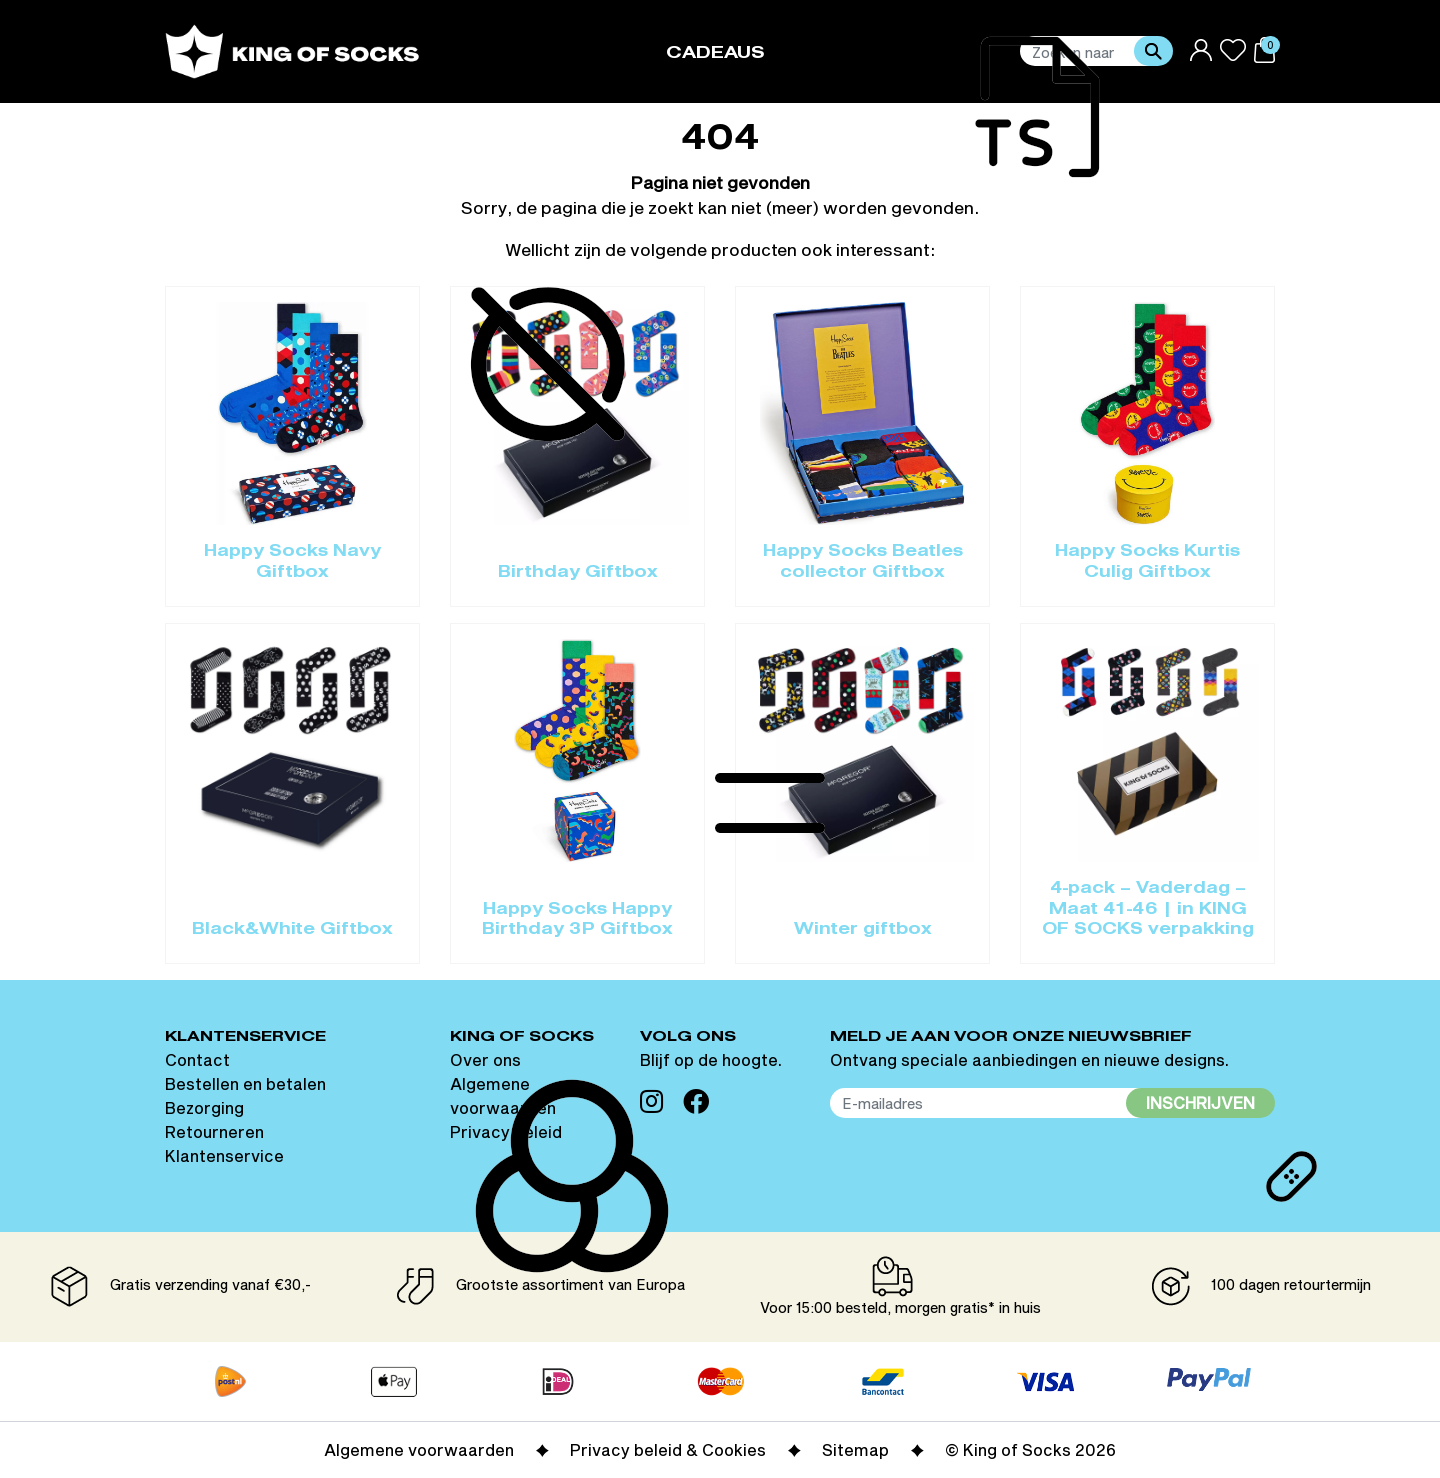 The height and width of the screenshot is (1478, 1440). What do you see at coordinates (572, 1176) in the screenshot?
I see `adjust color filter settings` at bounding box center [572, 1176].